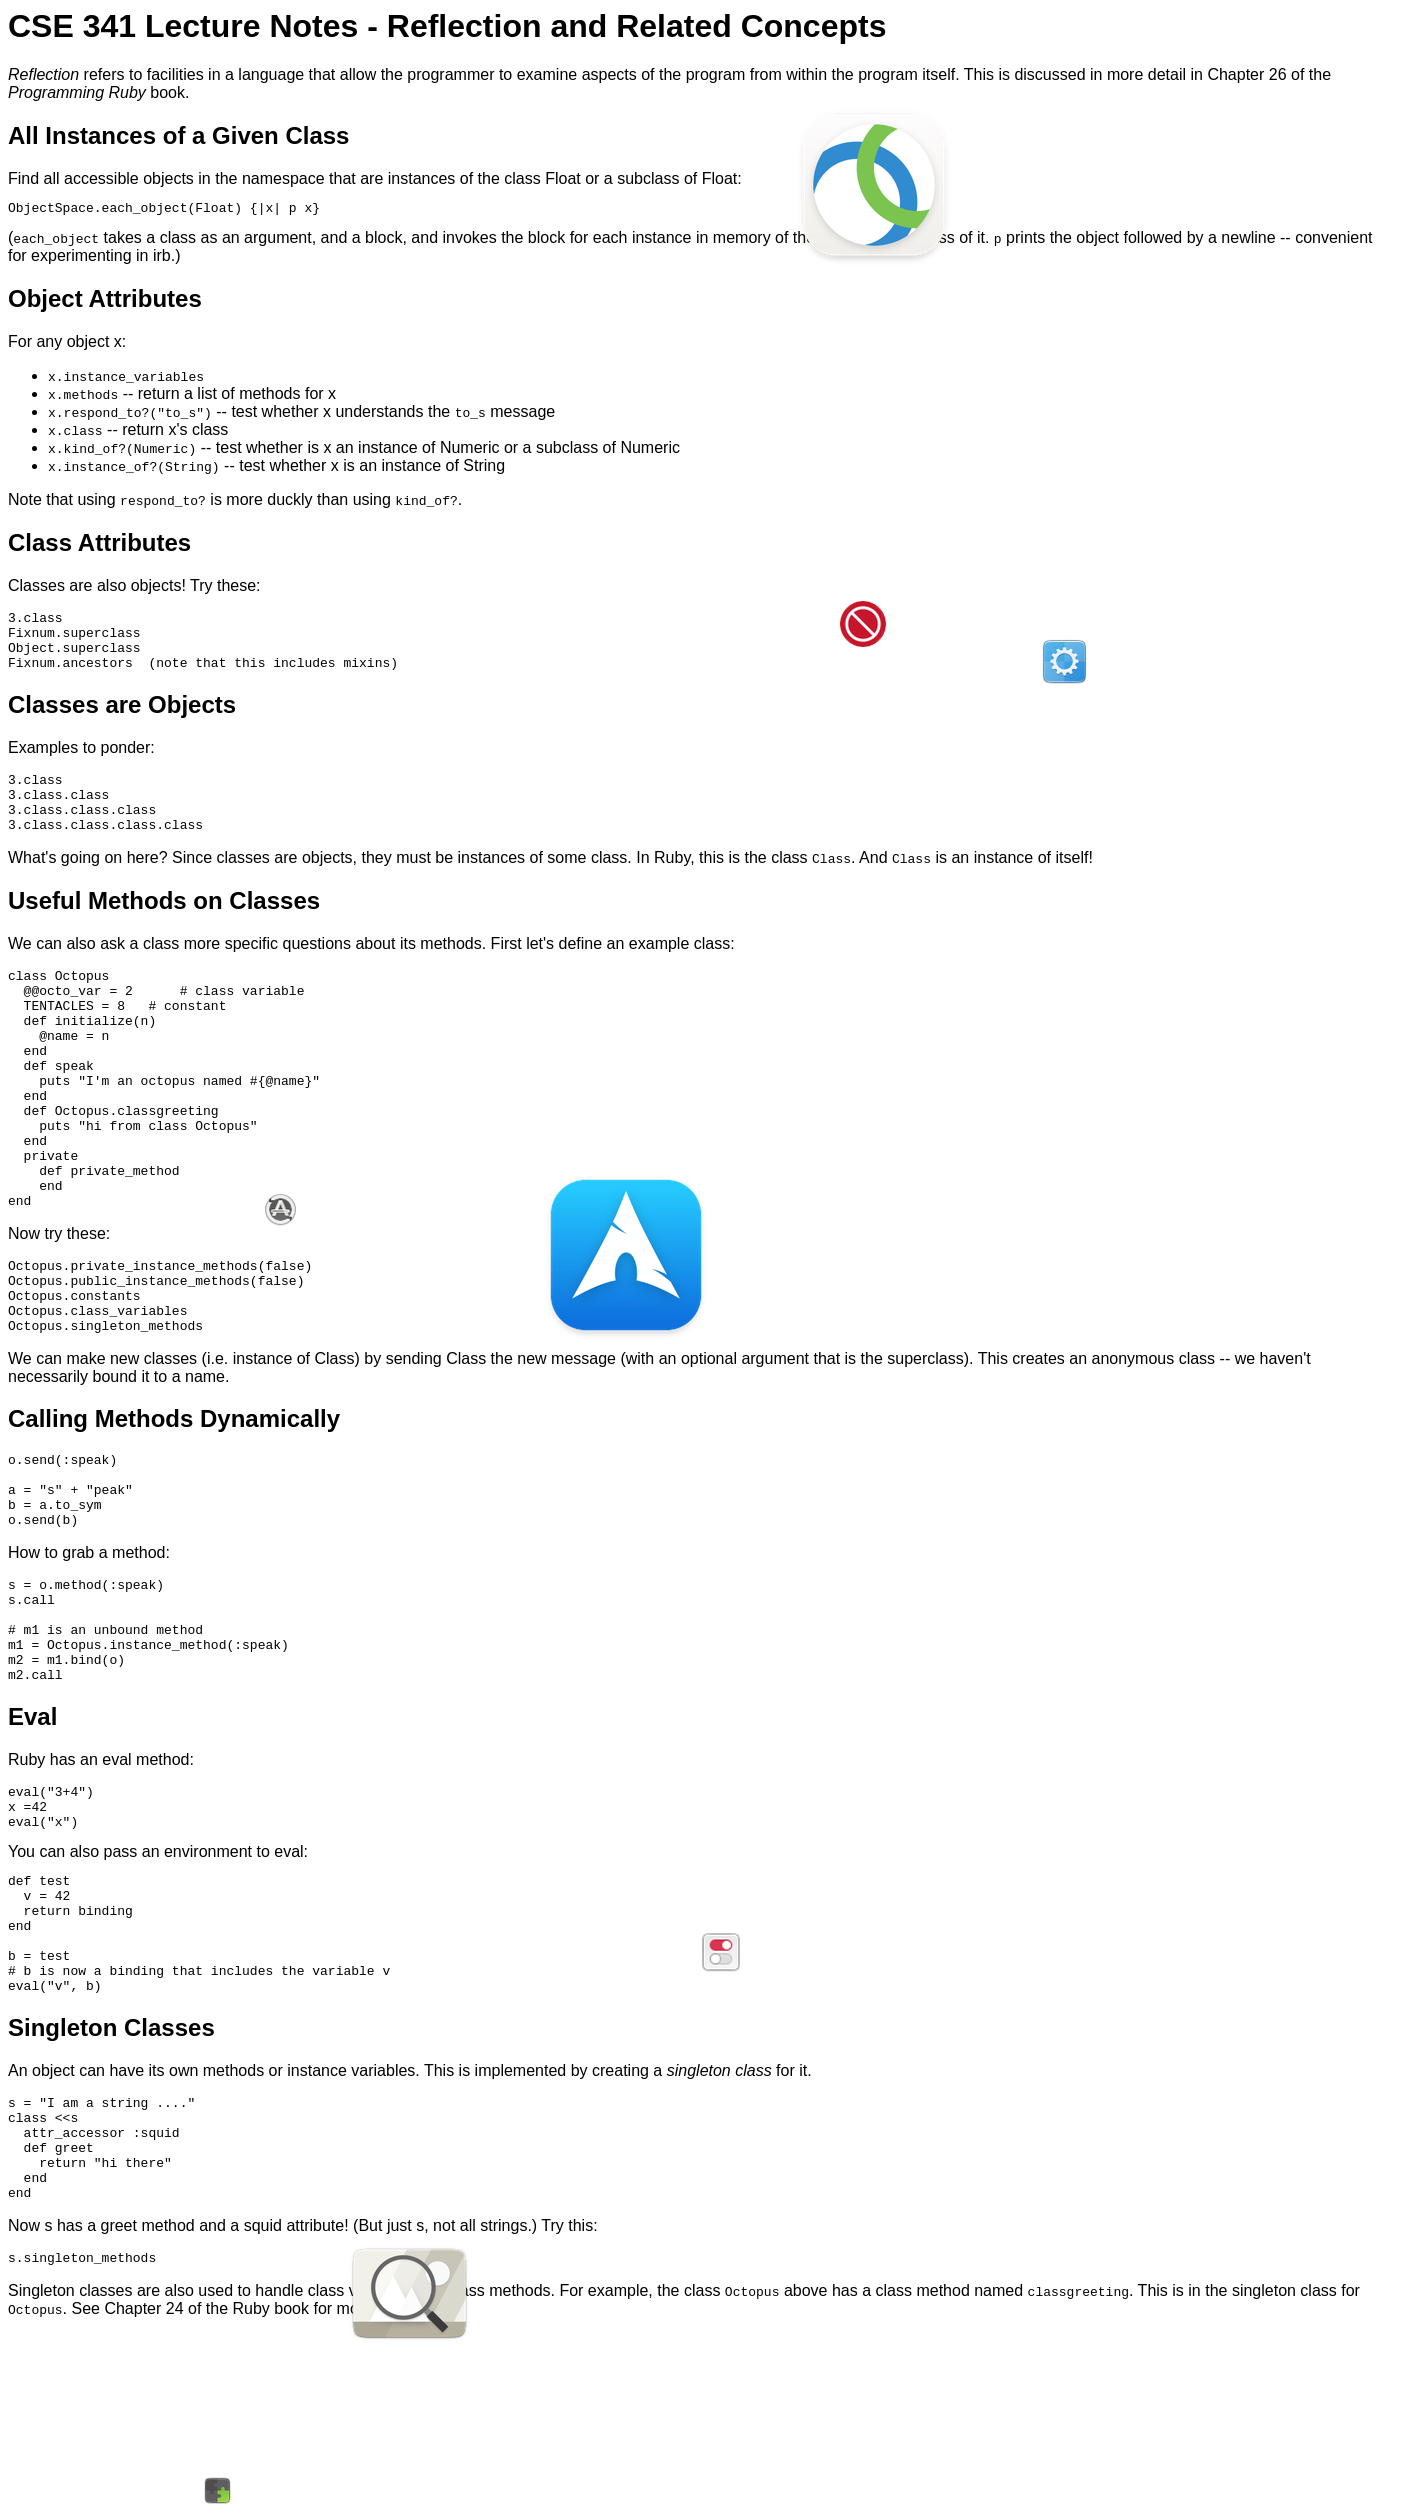 This screenshot has width=1401, height=2517. Describe the element at coordinates (217, 2490) in the screenshot. I see `open extension manager app` at that location.